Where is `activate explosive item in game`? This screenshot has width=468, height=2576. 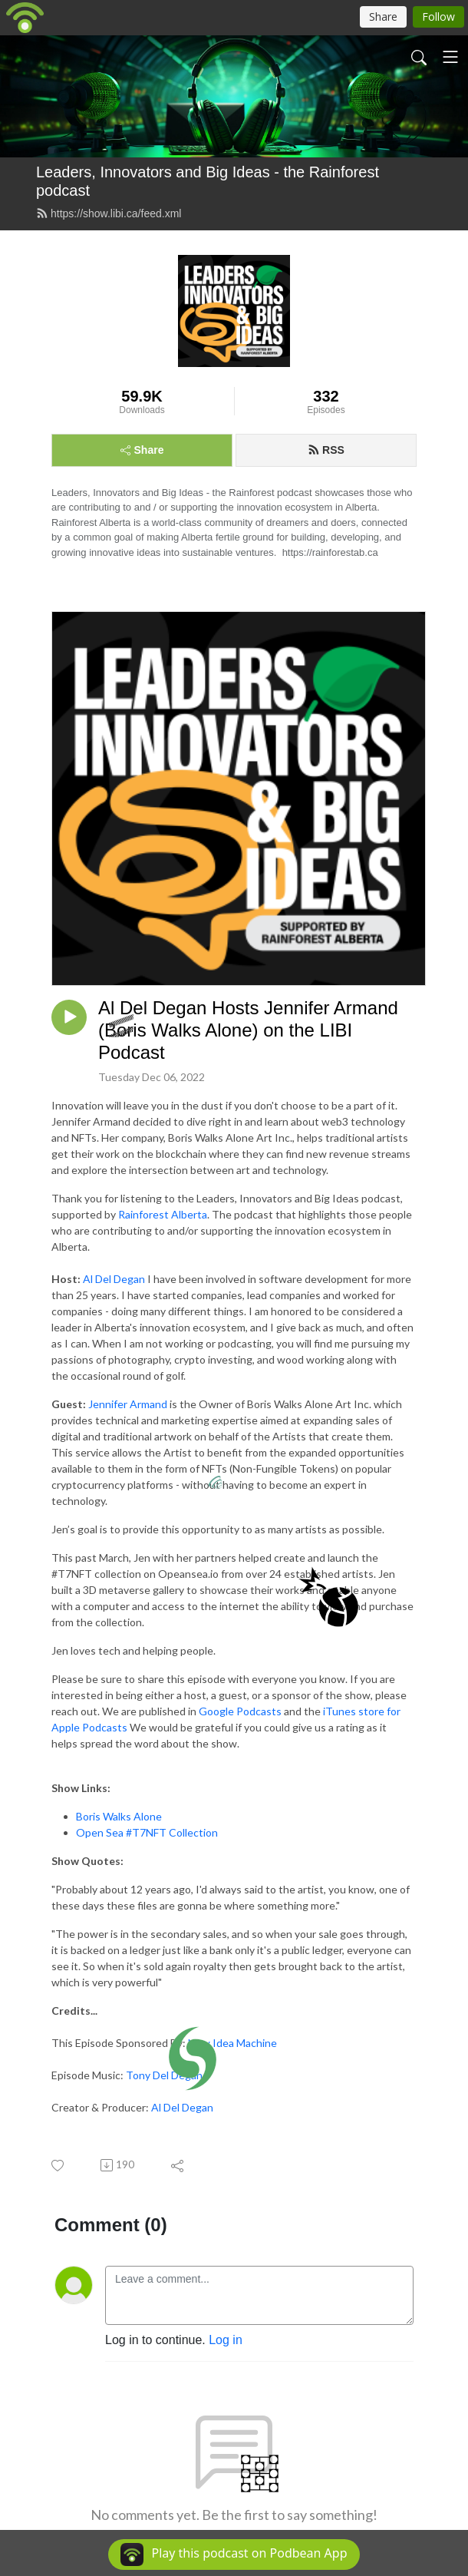
activate explosive item in game is located at coordinates (328, 1597).